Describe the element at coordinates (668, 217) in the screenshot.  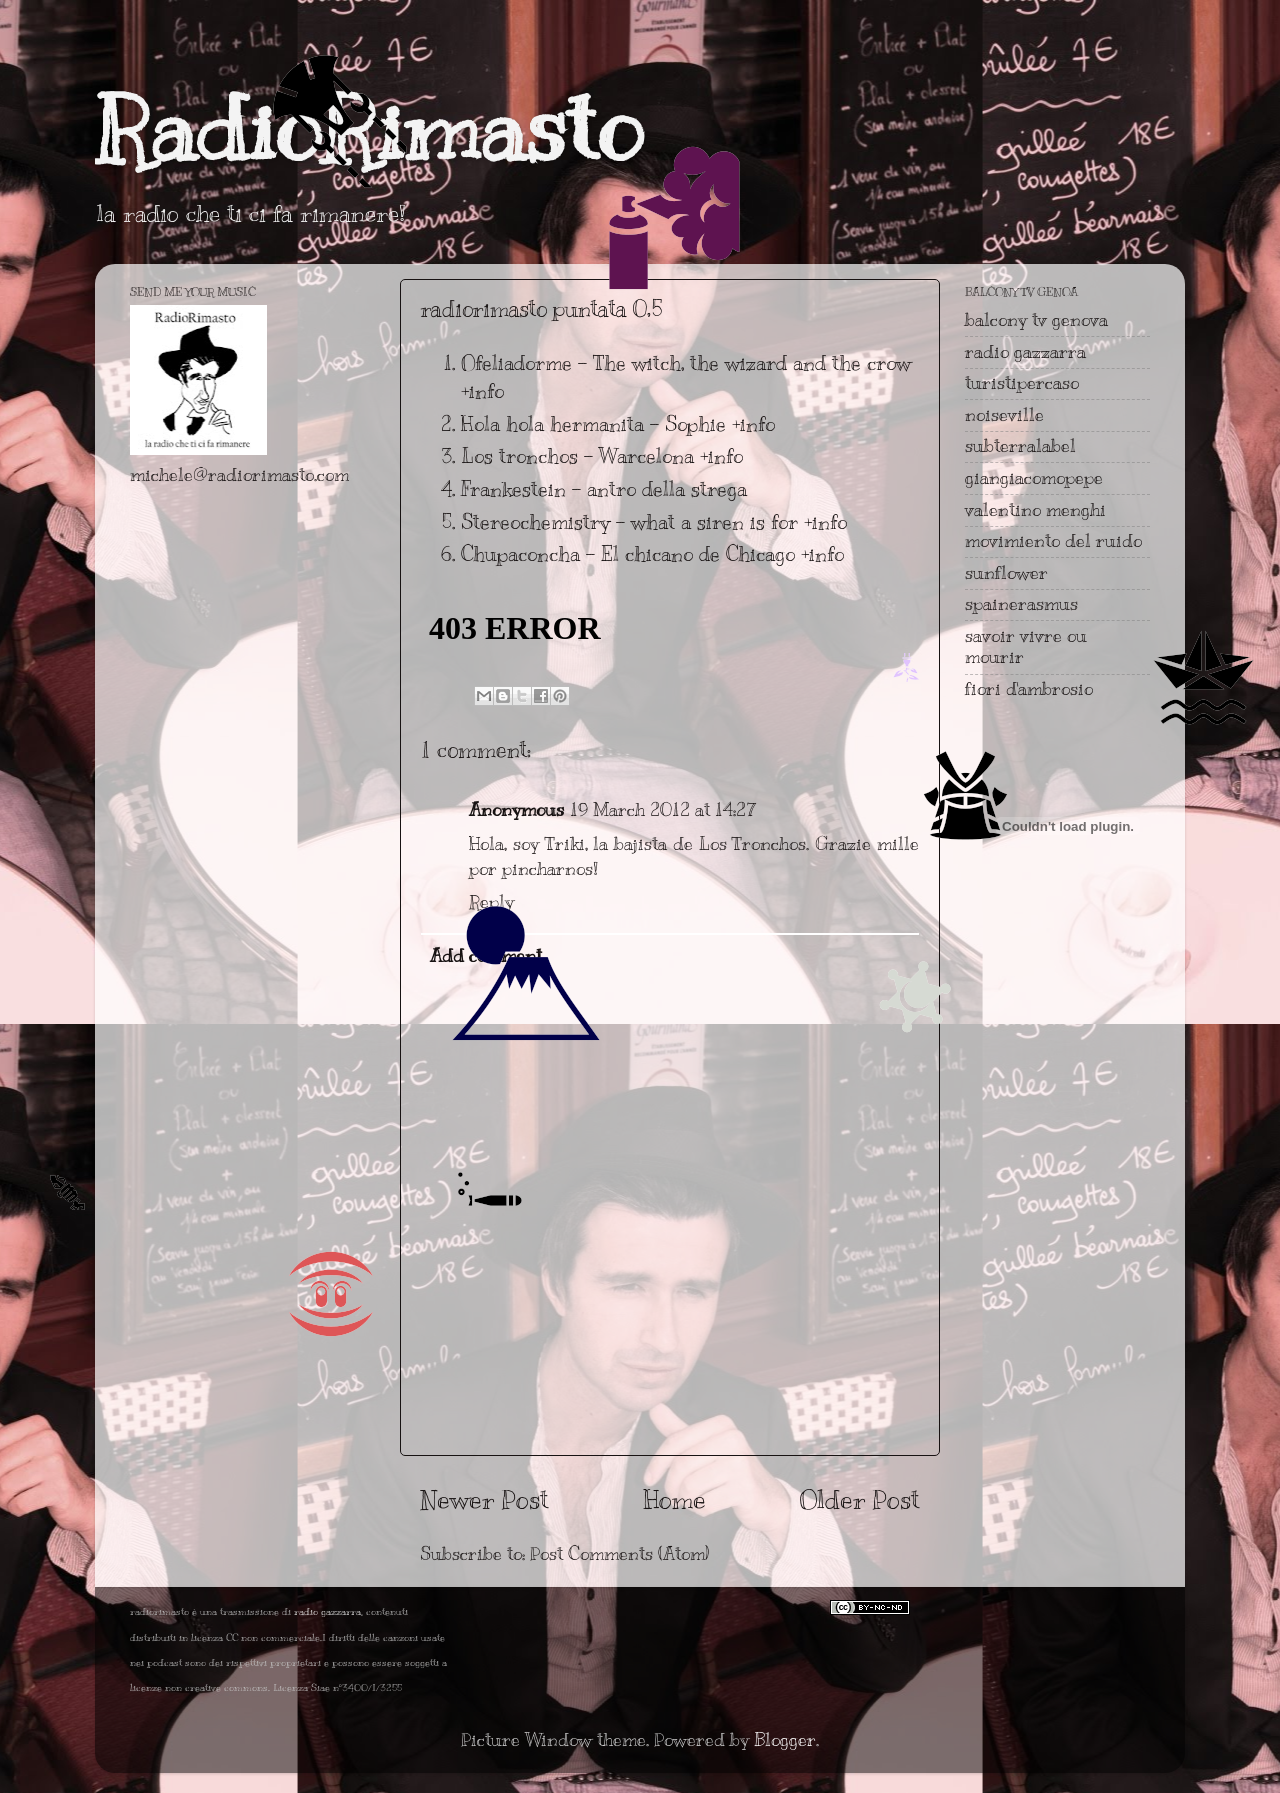
I see `spray paint tool or graffiti feature` at that location.